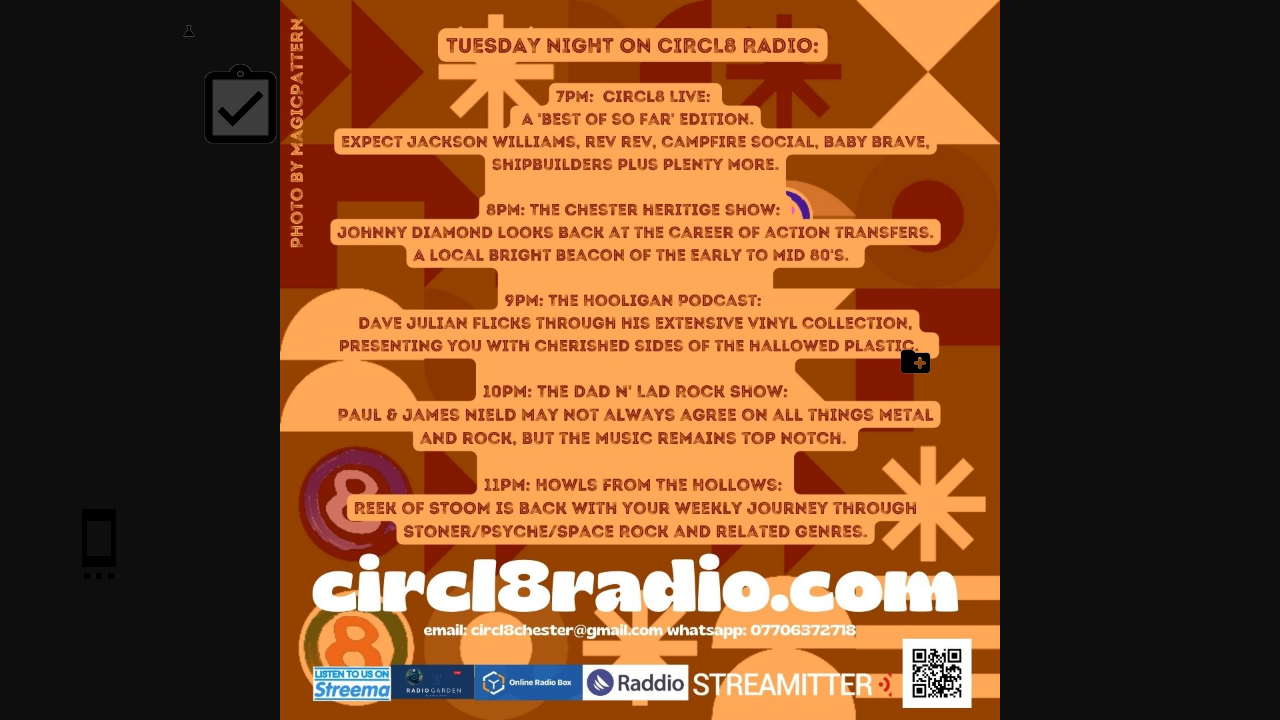 The image size is (1280, 720). Describe the element at coordinates (240, 107) in the screenshot. I see `view completed tasks or assignments` at that location.